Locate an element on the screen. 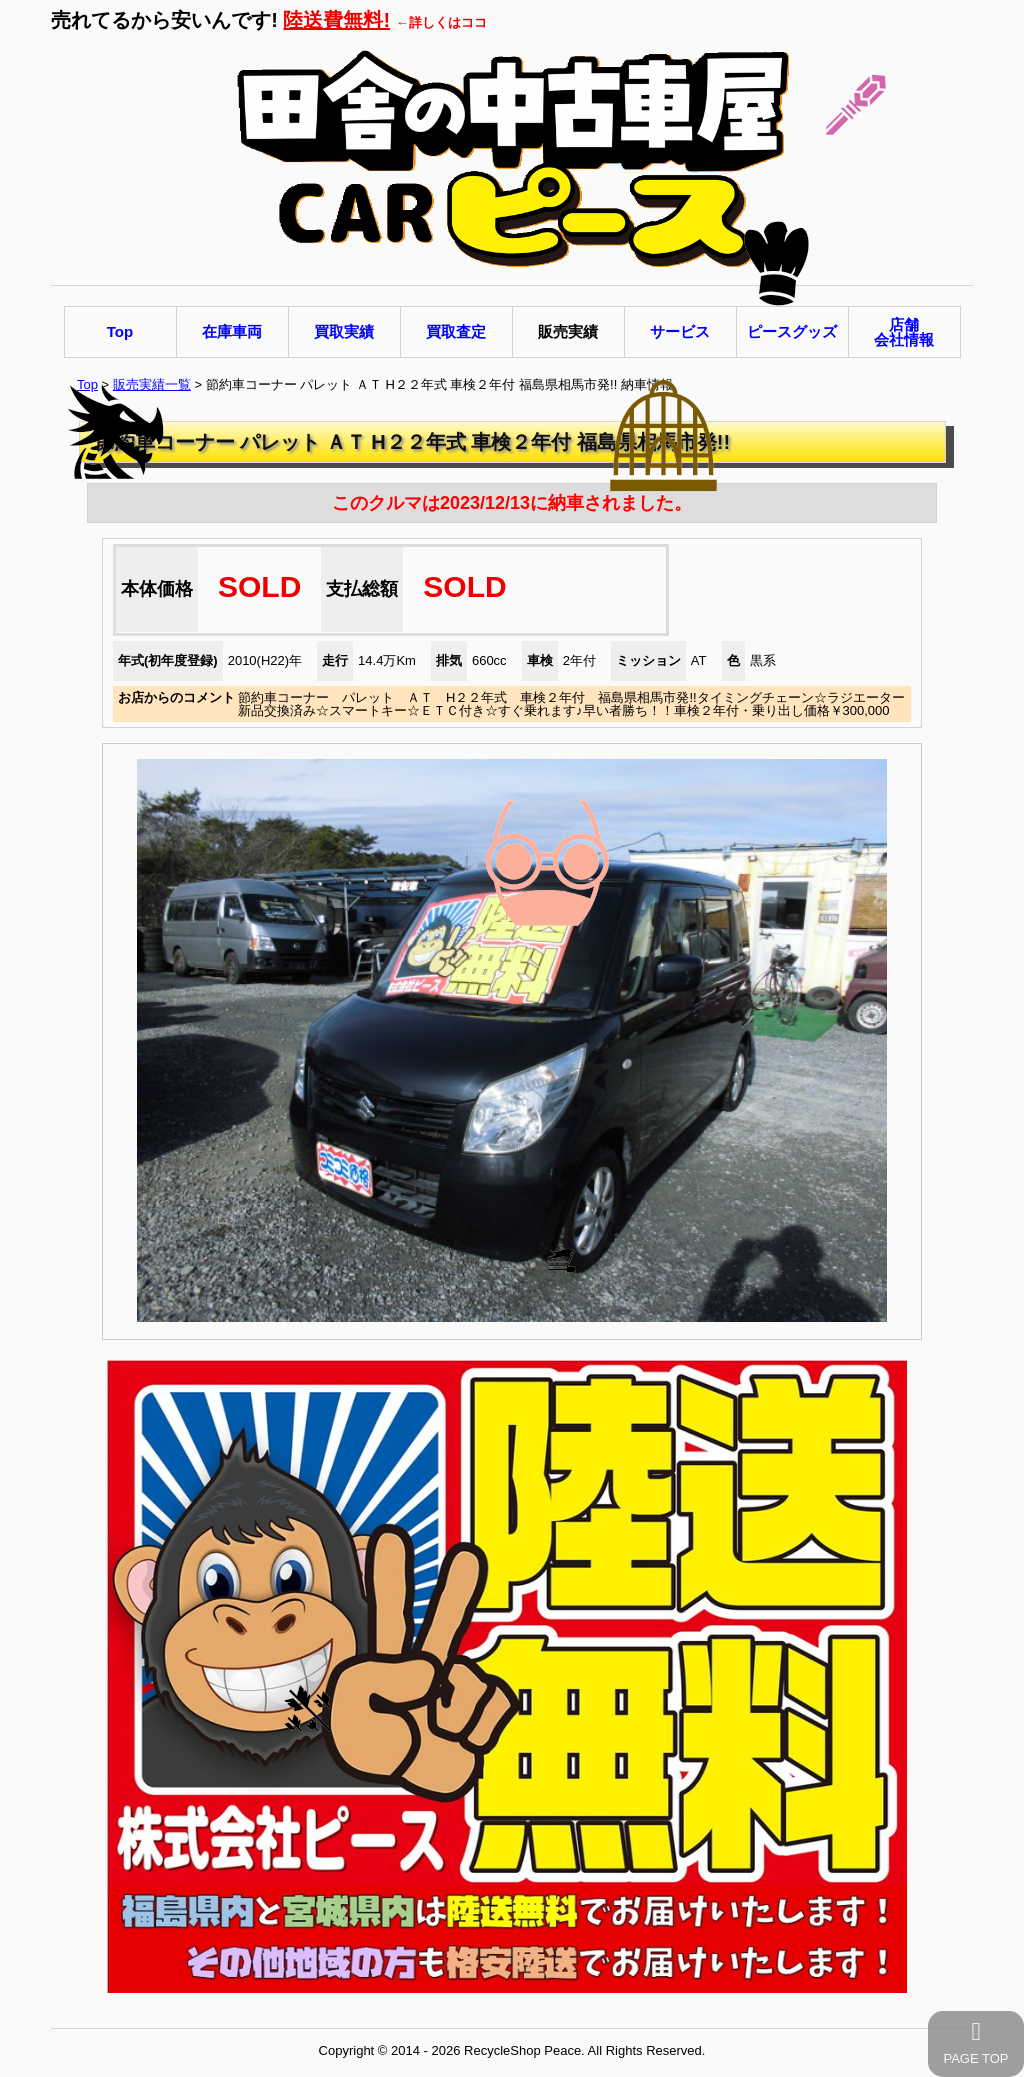  launch multiple projectiles or arrows is located at coordinates (307, 1708).